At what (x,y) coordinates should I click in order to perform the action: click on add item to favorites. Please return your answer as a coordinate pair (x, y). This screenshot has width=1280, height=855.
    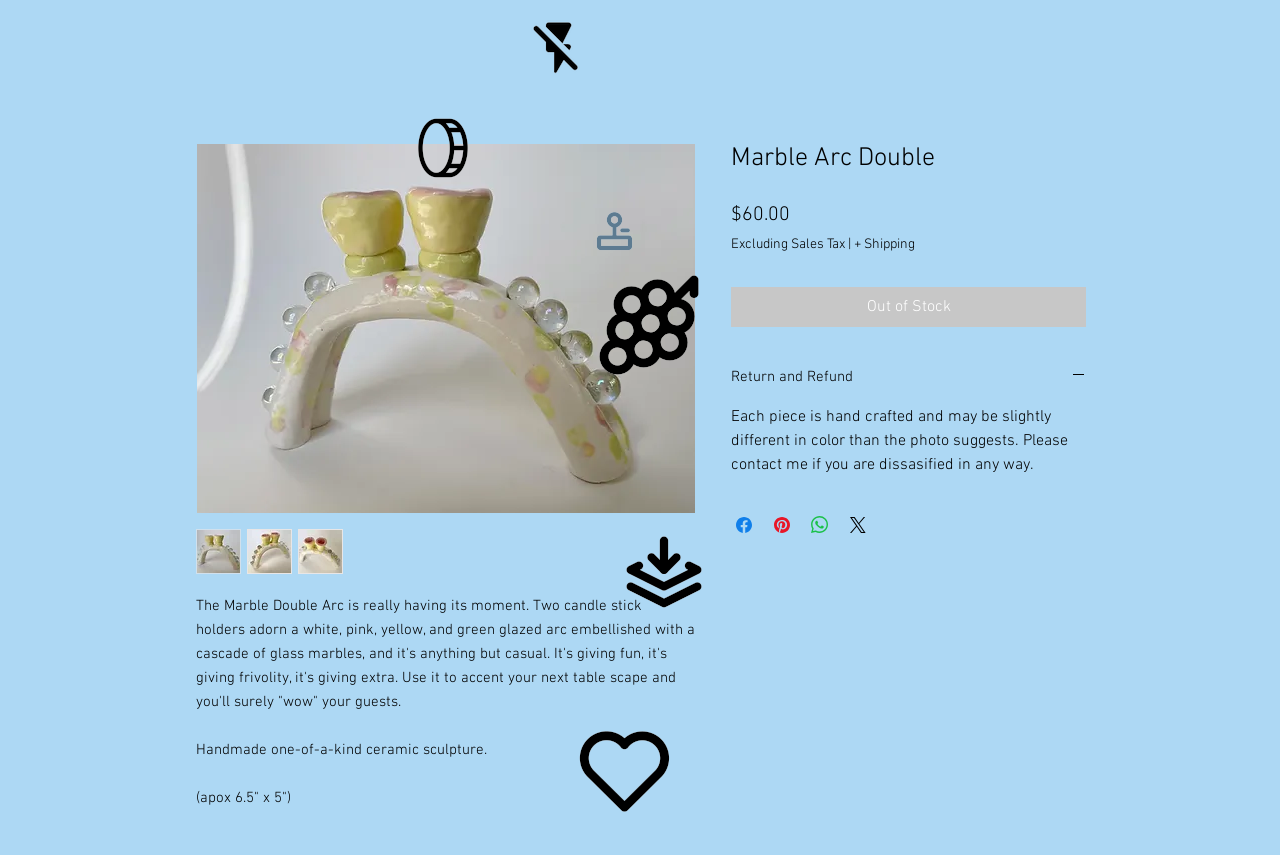
    Looking at the image, I should click on (624, 771).